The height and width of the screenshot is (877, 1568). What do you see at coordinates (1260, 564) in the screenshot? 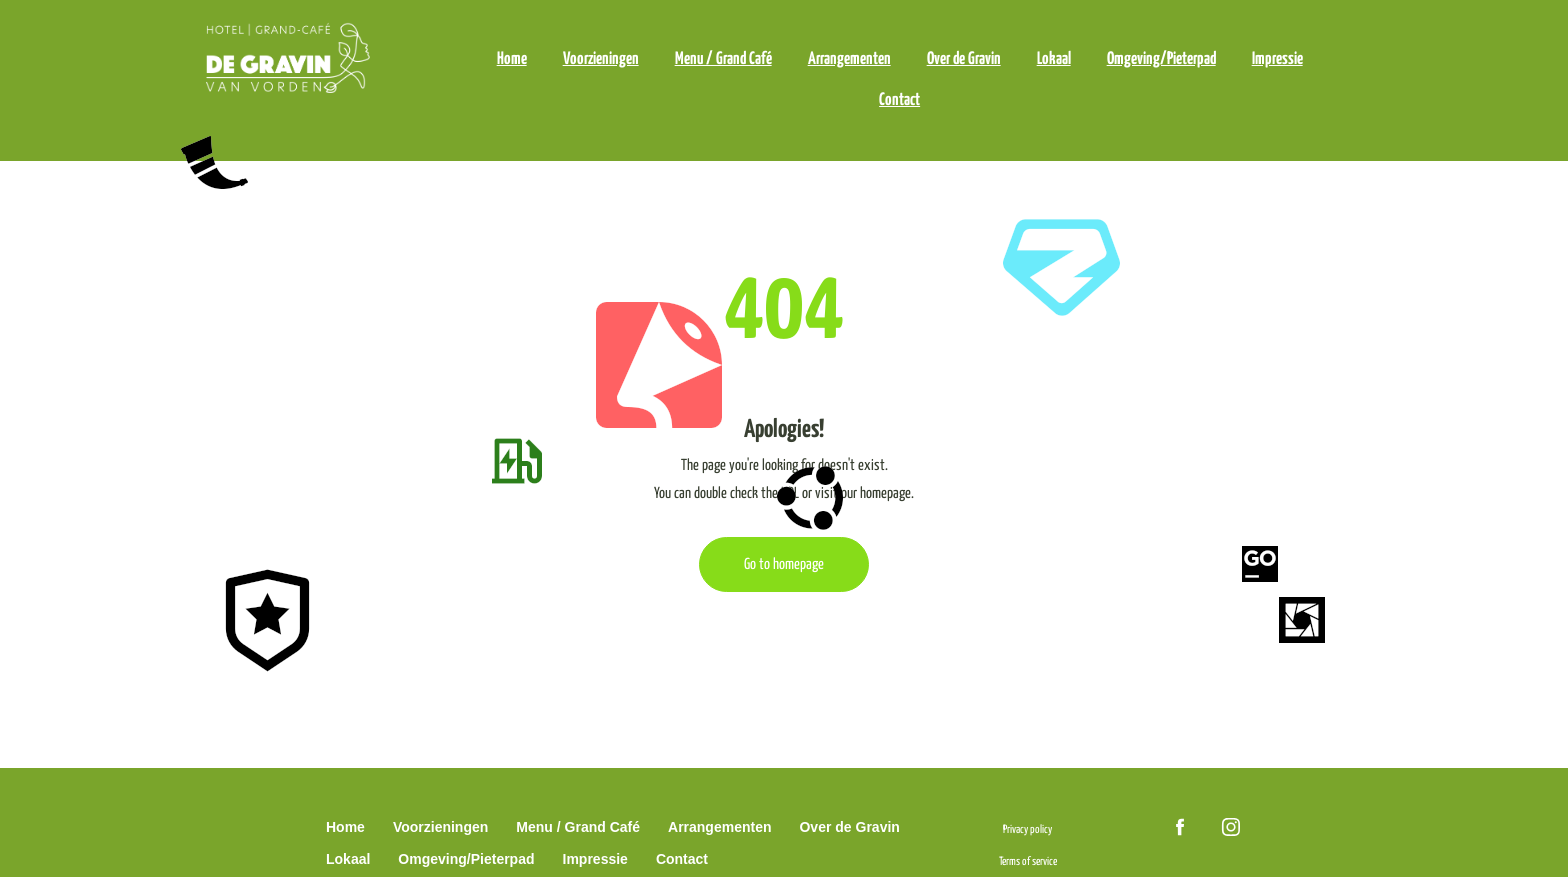
I see `open GoLand IDE application` at bounding box center [1260, 564].